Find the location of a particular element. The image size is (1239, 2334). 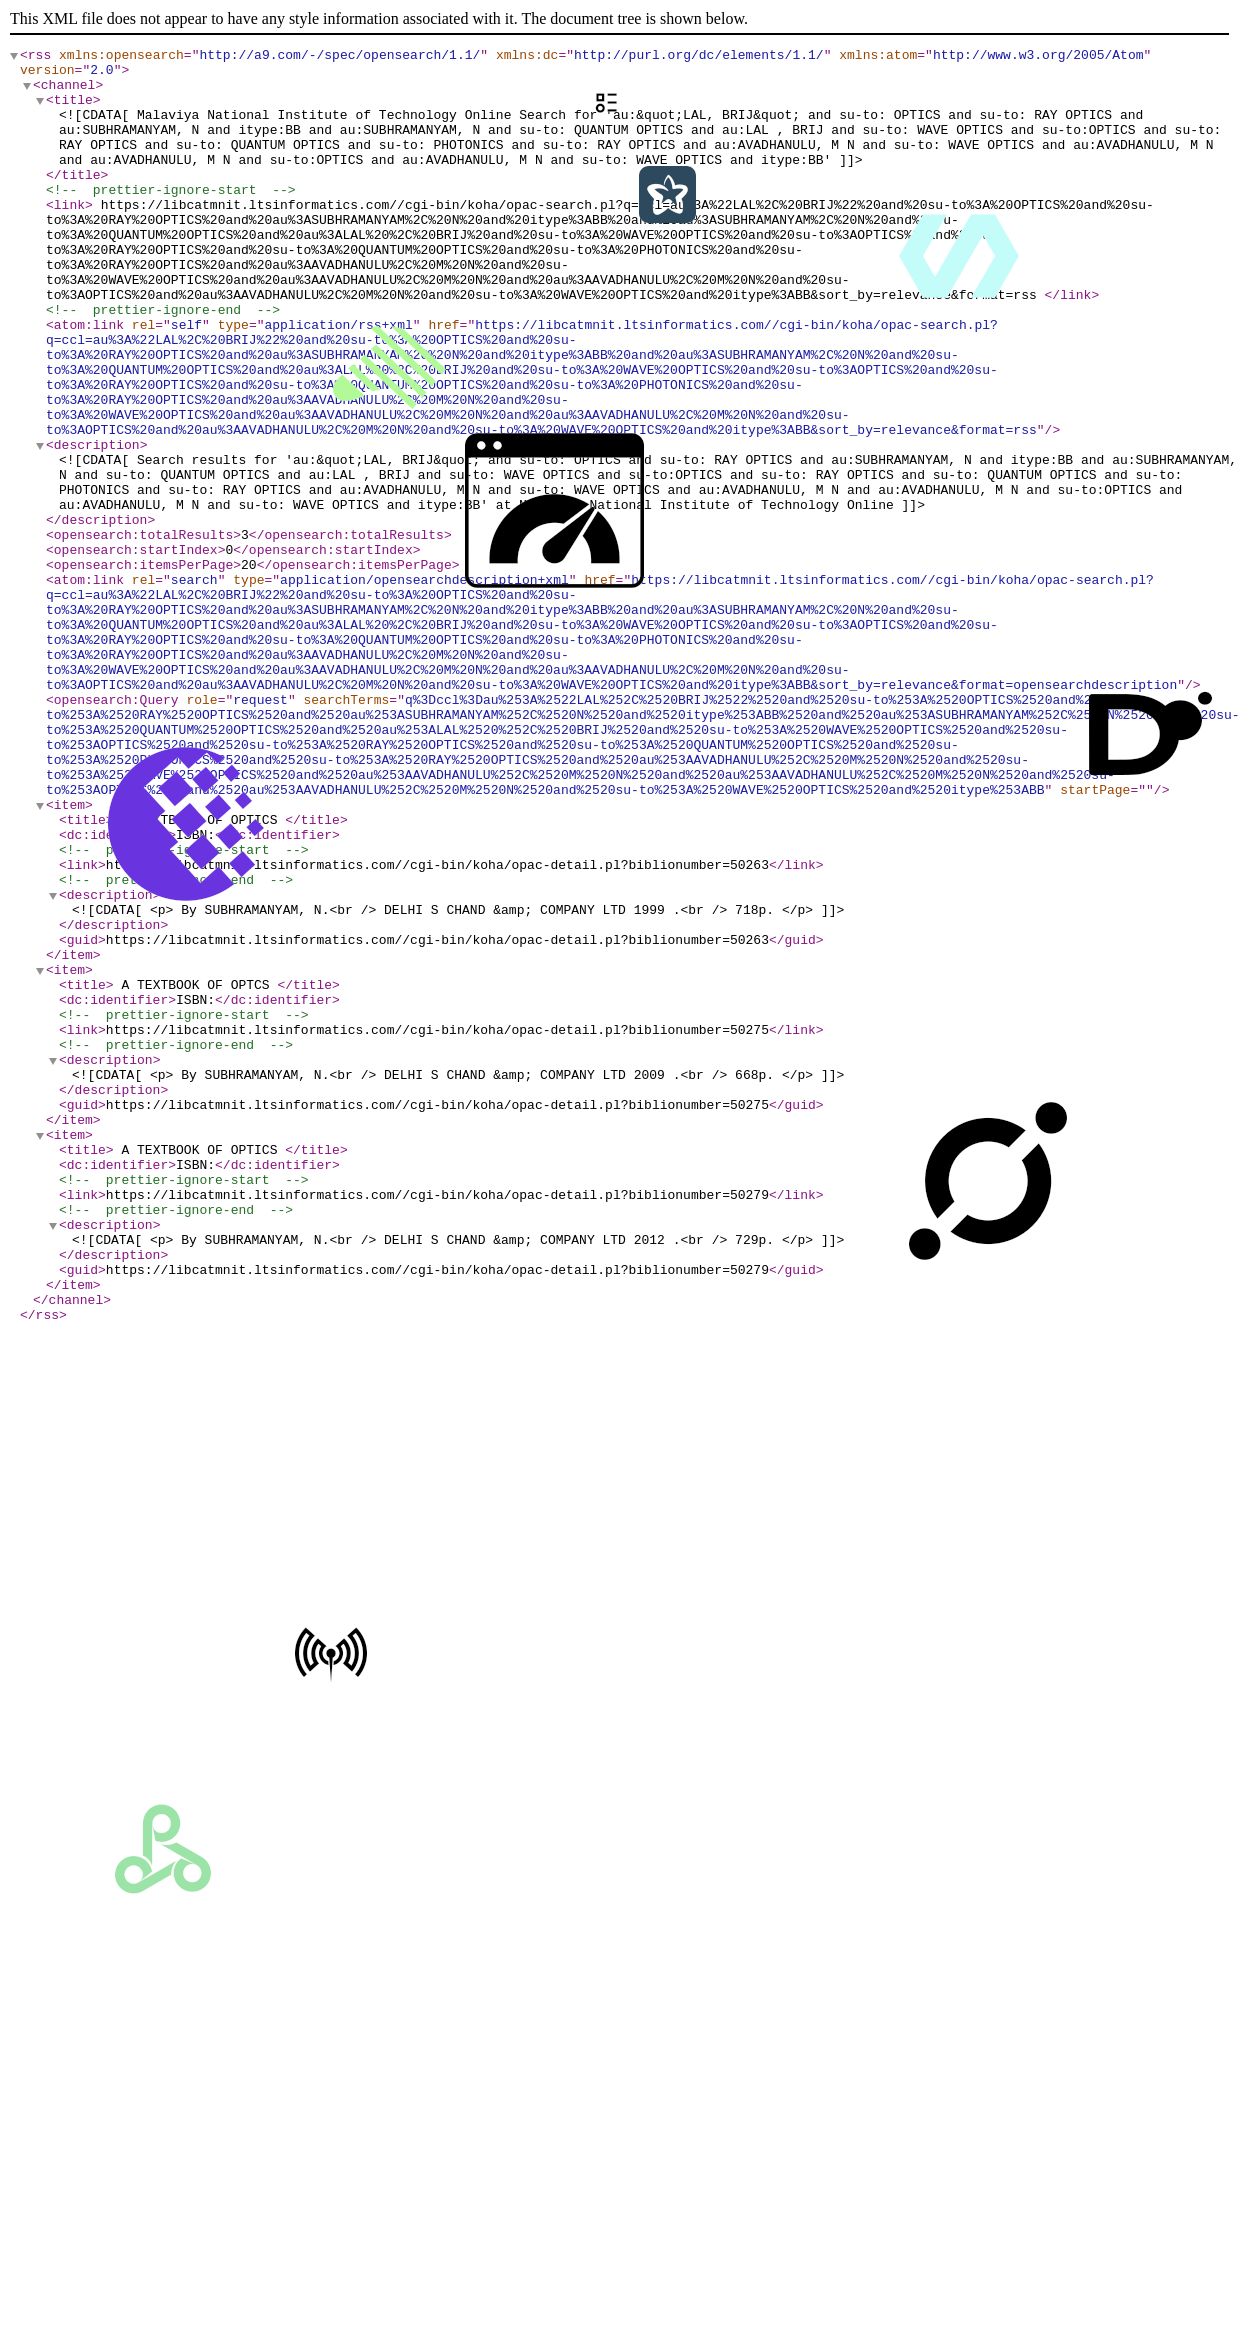

eclipse mosquitto MQTT broker logo is located at coordinates (331, 1655).